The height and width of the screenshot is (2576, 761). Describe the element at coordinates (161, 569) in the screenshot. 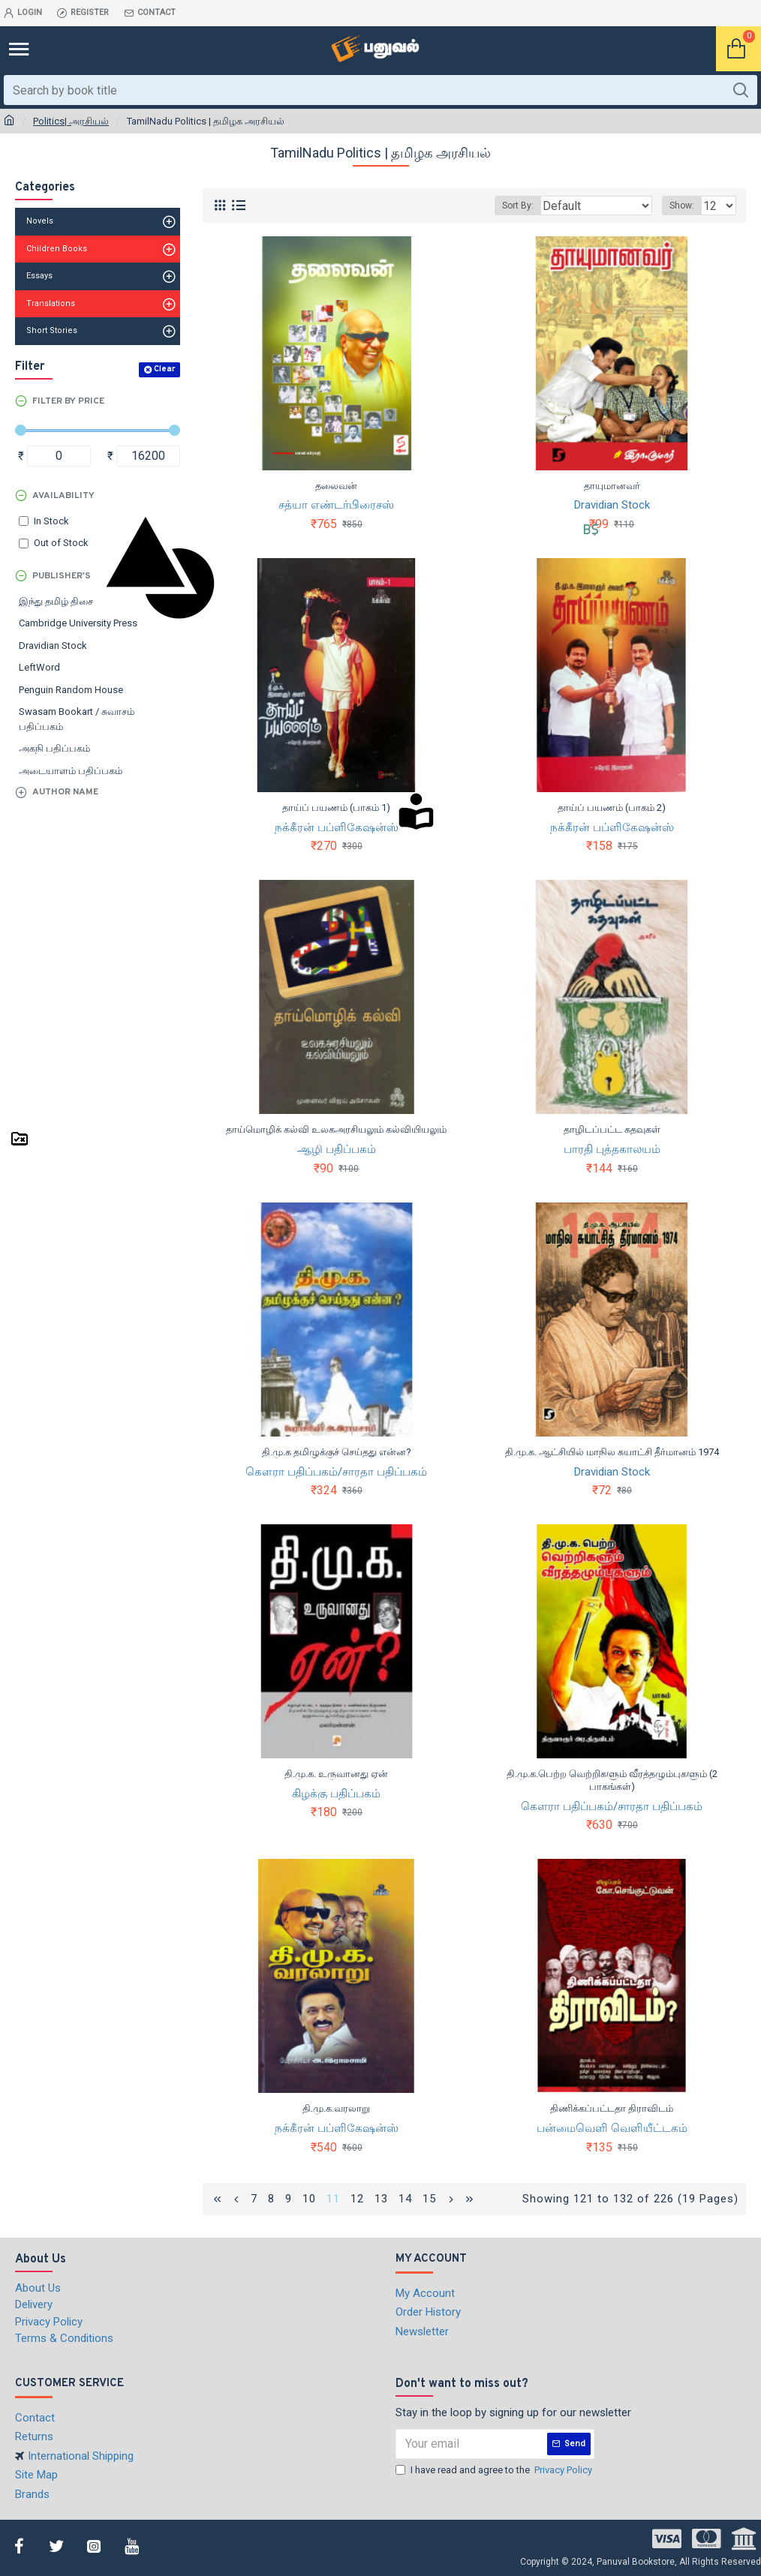

I see `access shape tools or drawing options` at that location.